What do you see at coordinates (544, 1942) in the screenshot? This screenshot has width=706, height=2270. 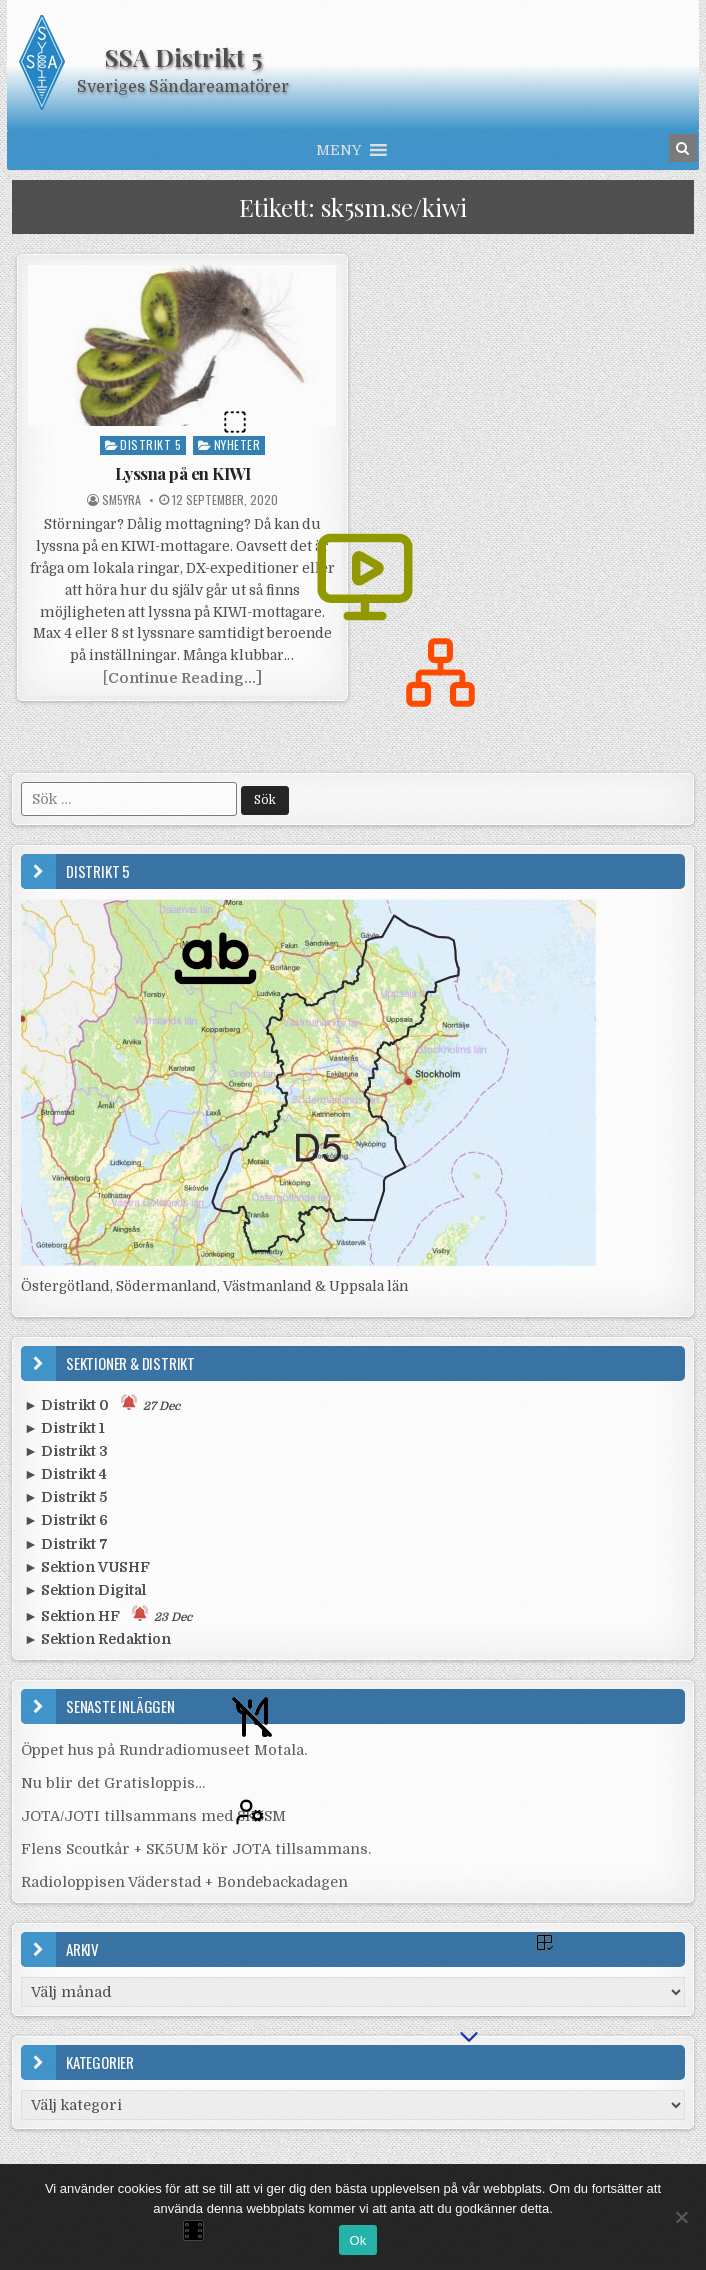 I see `indicates all items in a grid view are selected` at bounding box center [544, 1942].